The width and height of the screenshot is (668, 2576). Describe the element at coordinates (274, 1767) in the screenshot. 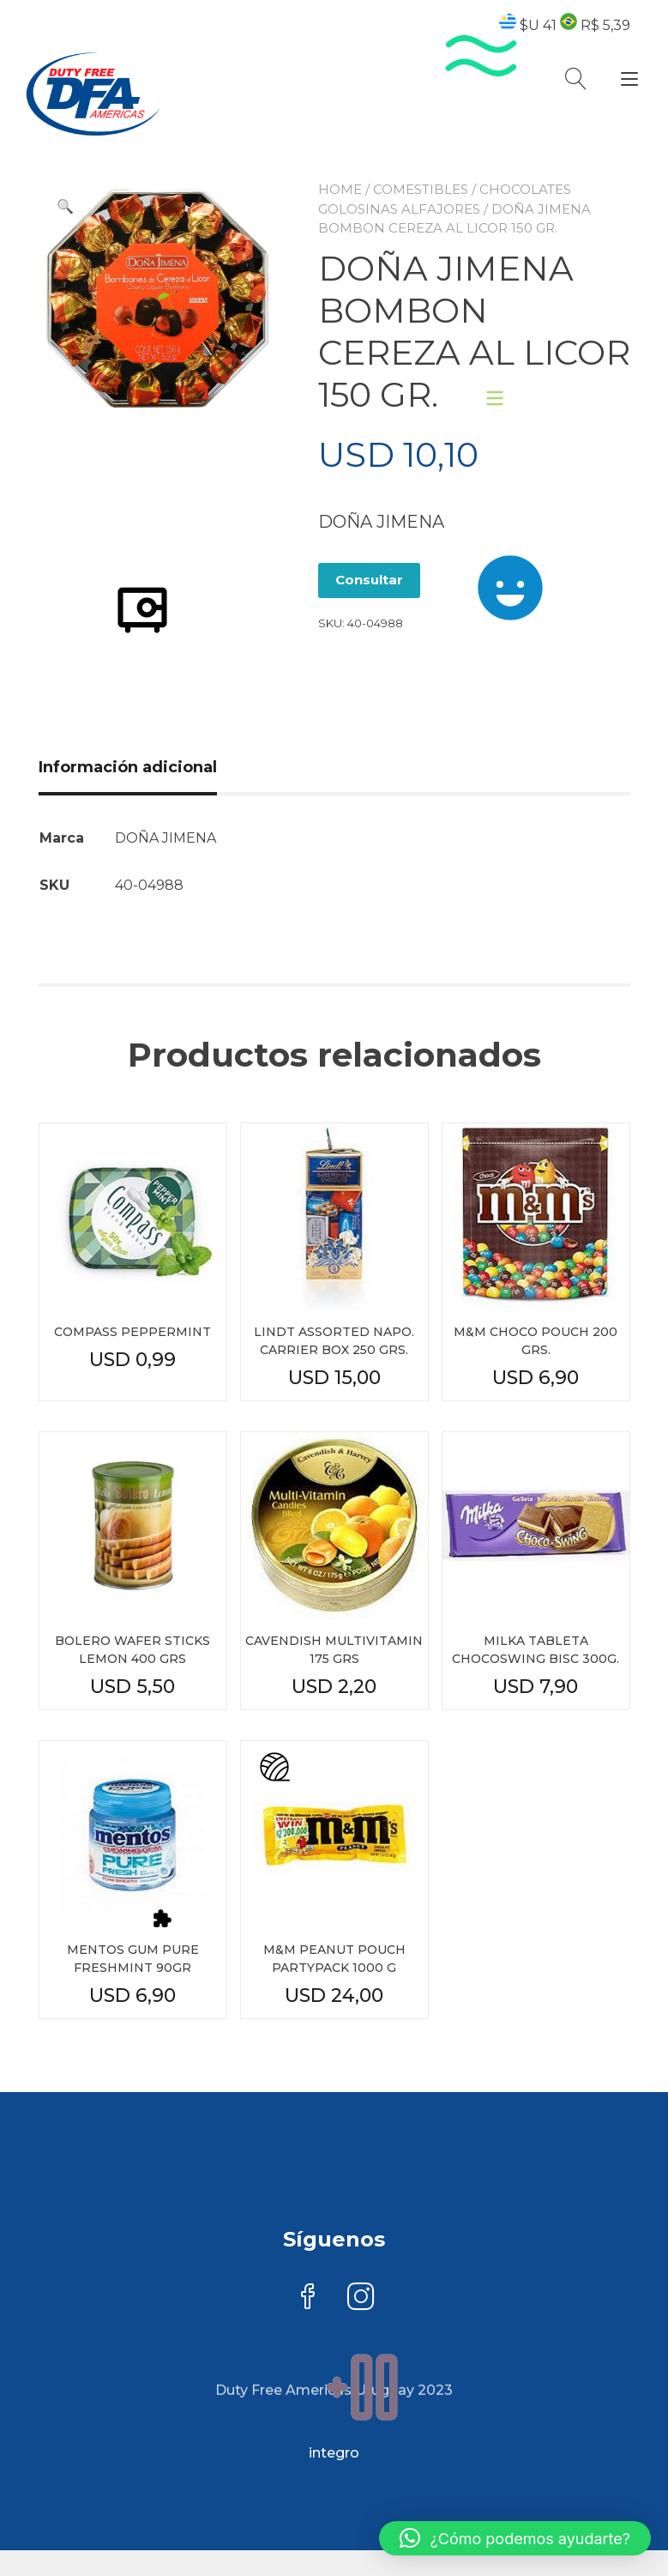

I see `access knitting or crochet projects` at that location.